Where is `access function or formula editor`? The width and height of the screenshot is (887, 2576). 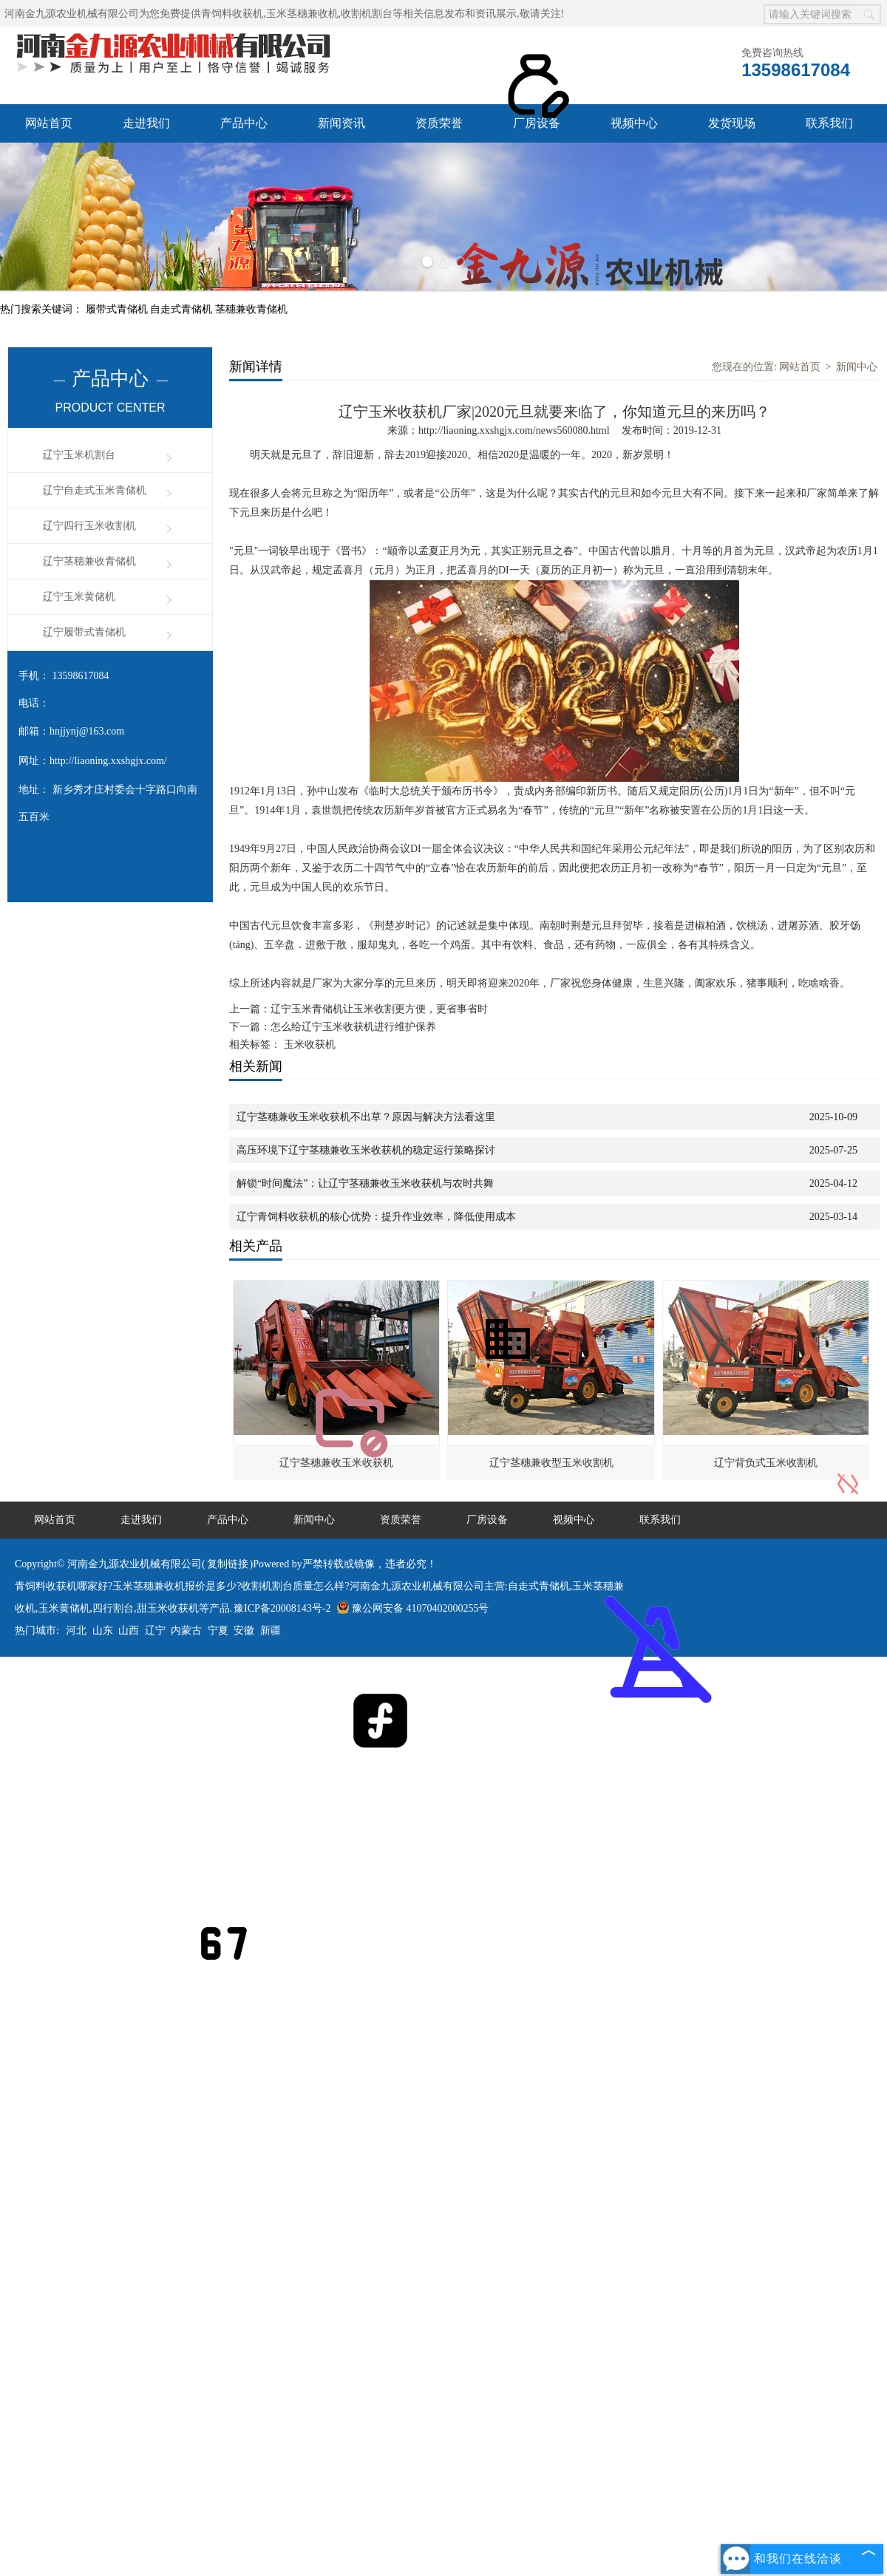
access function or formula editor is located at coordinates (380, 1720).